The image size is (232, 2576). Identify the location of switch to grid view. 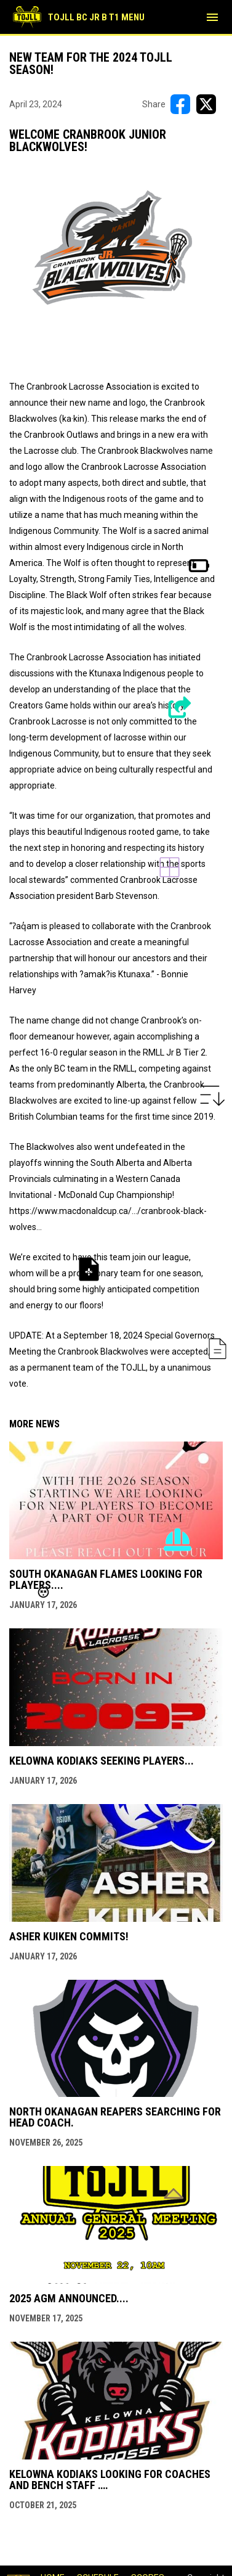
(169, 867).